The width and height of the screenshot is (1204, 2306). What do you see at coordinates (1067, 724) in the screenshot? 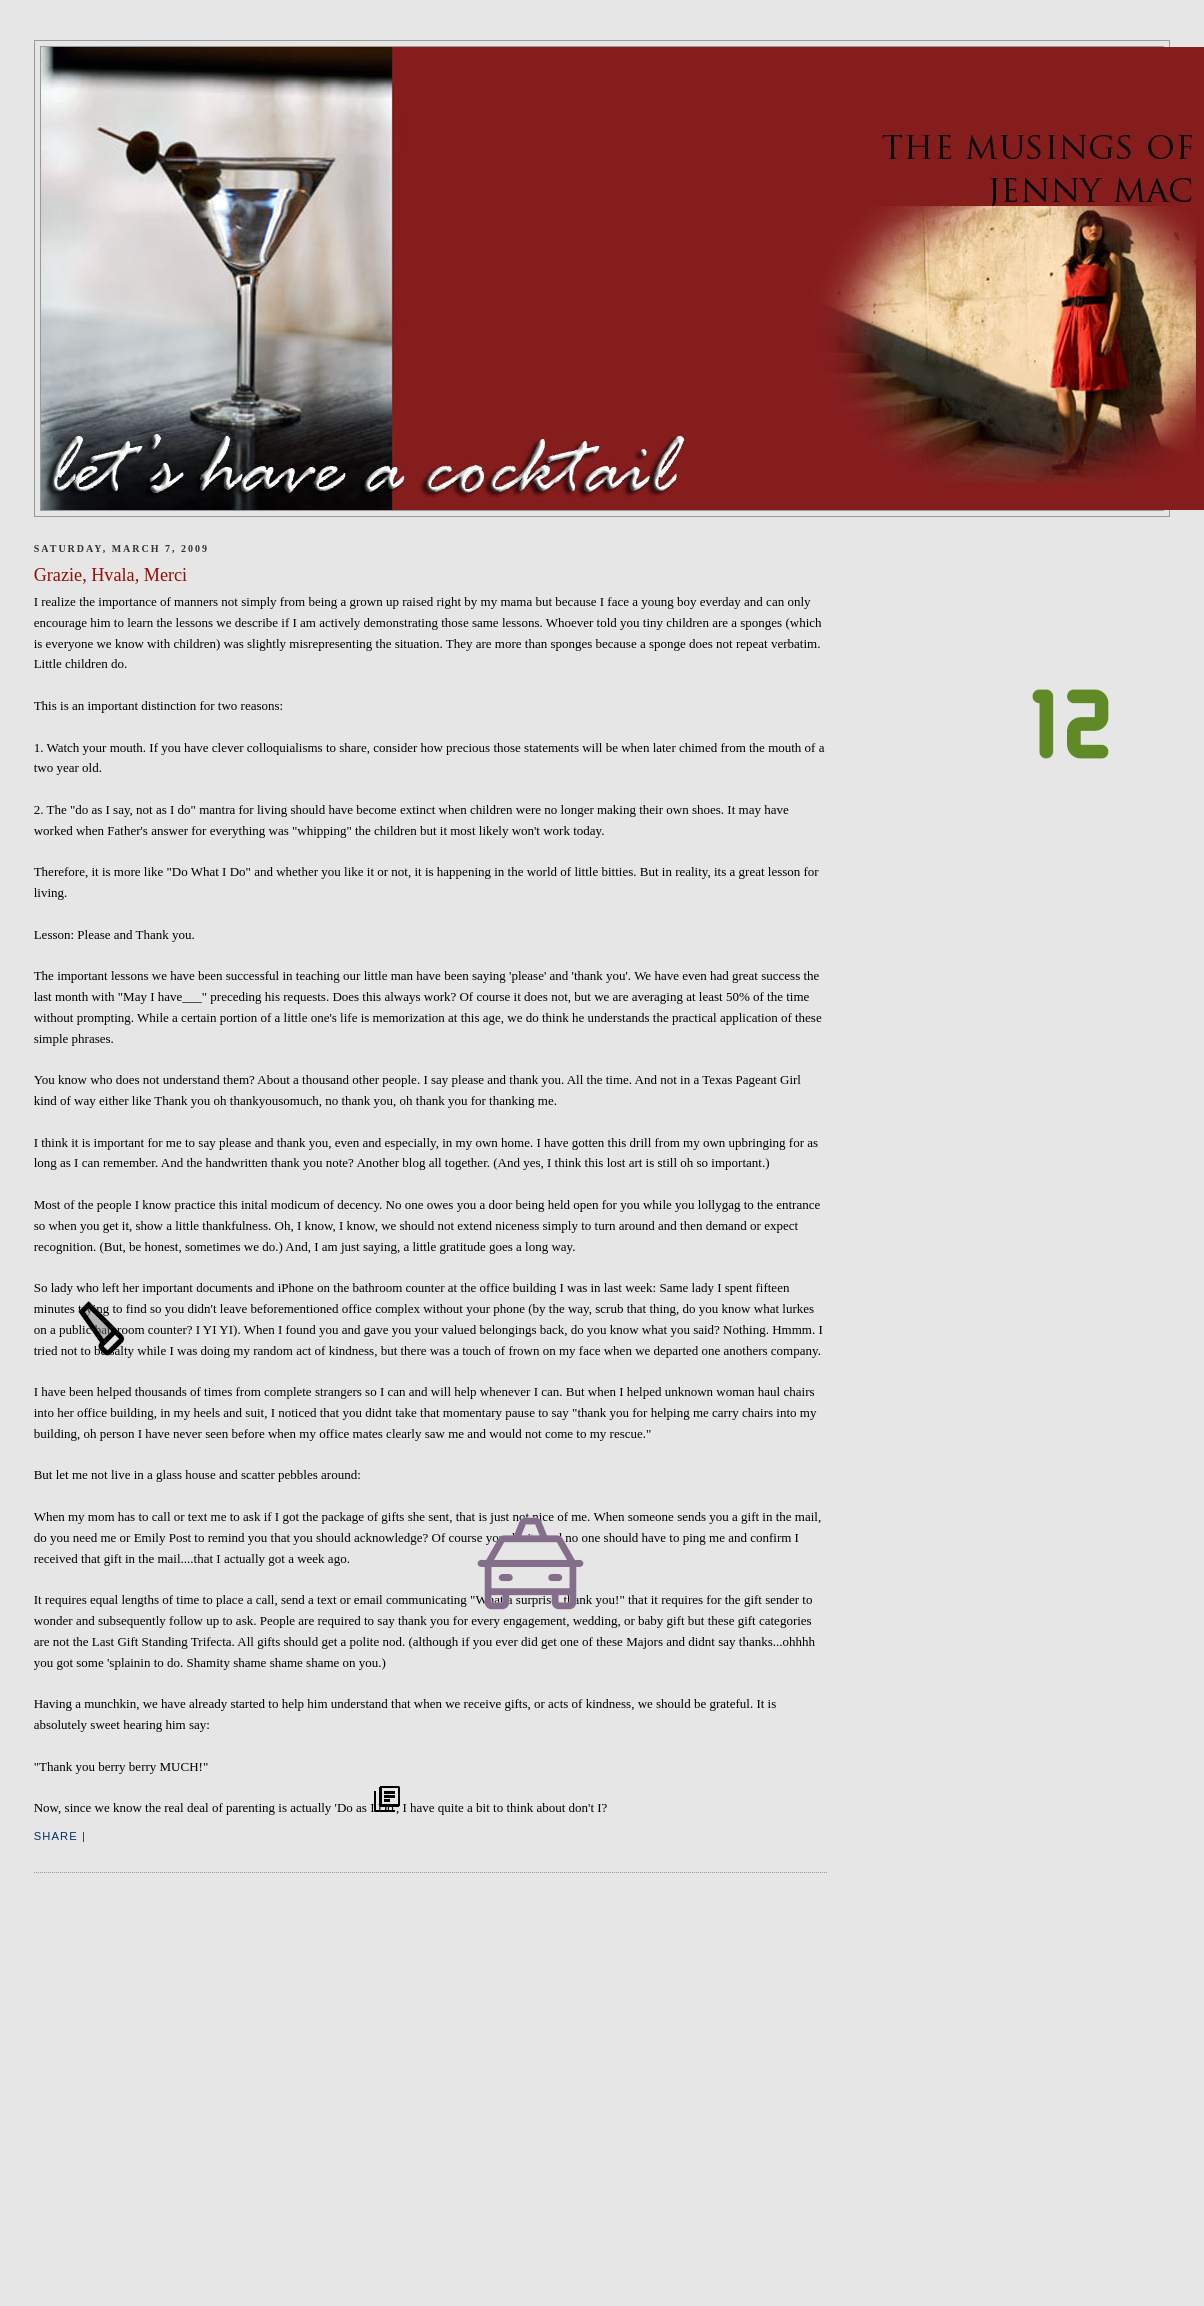
I see `indicates item count or quantity of 12` at bounding box center [1067, 724].